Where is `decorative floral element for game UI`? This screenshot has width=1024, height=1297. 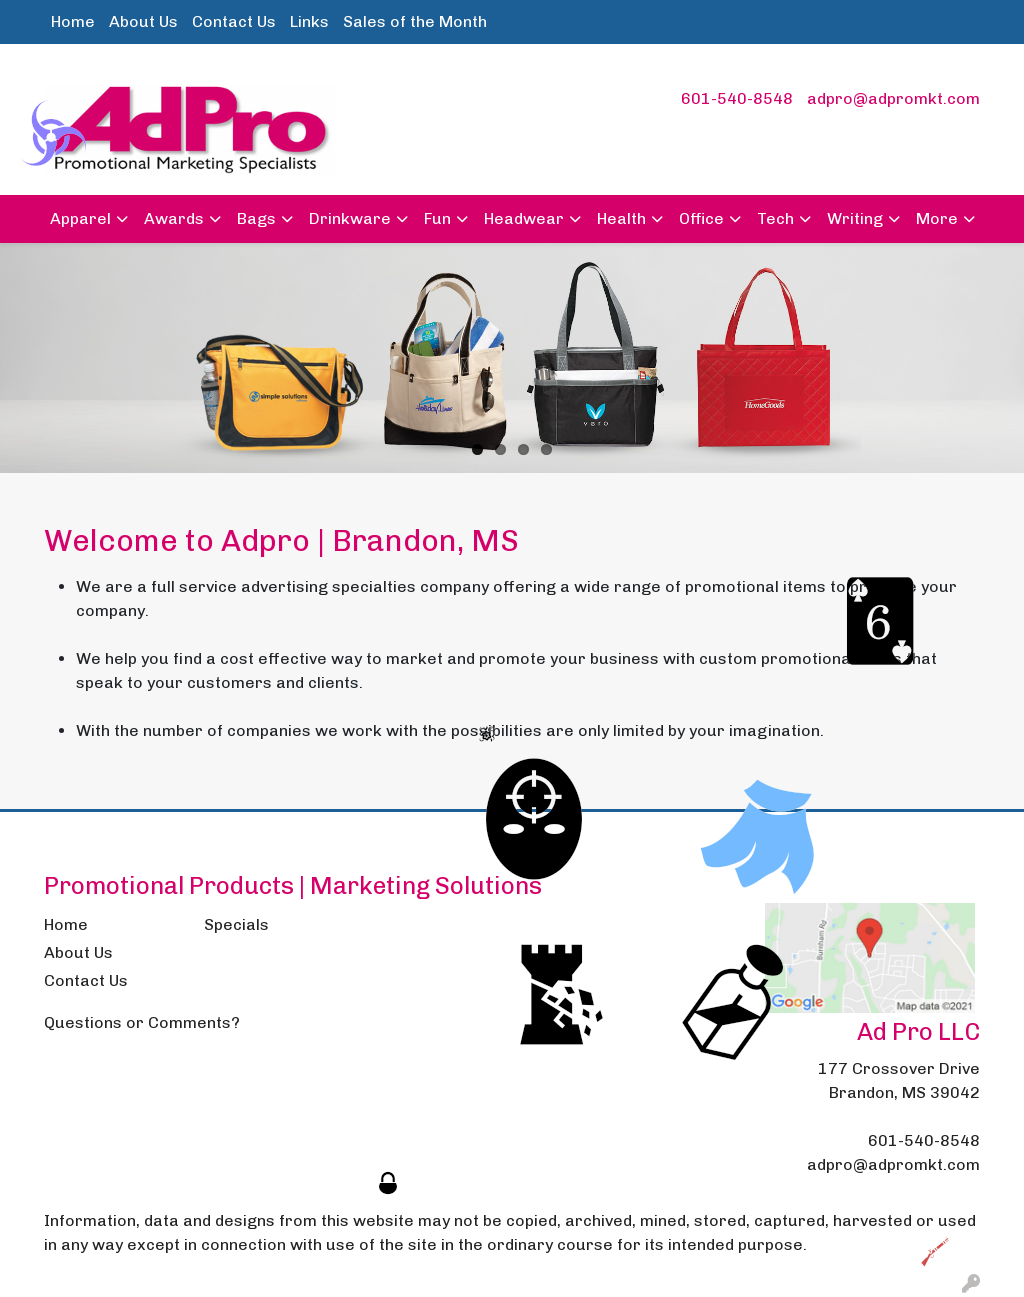 decorative floral element for game UI is located at coordinates (487, 734).